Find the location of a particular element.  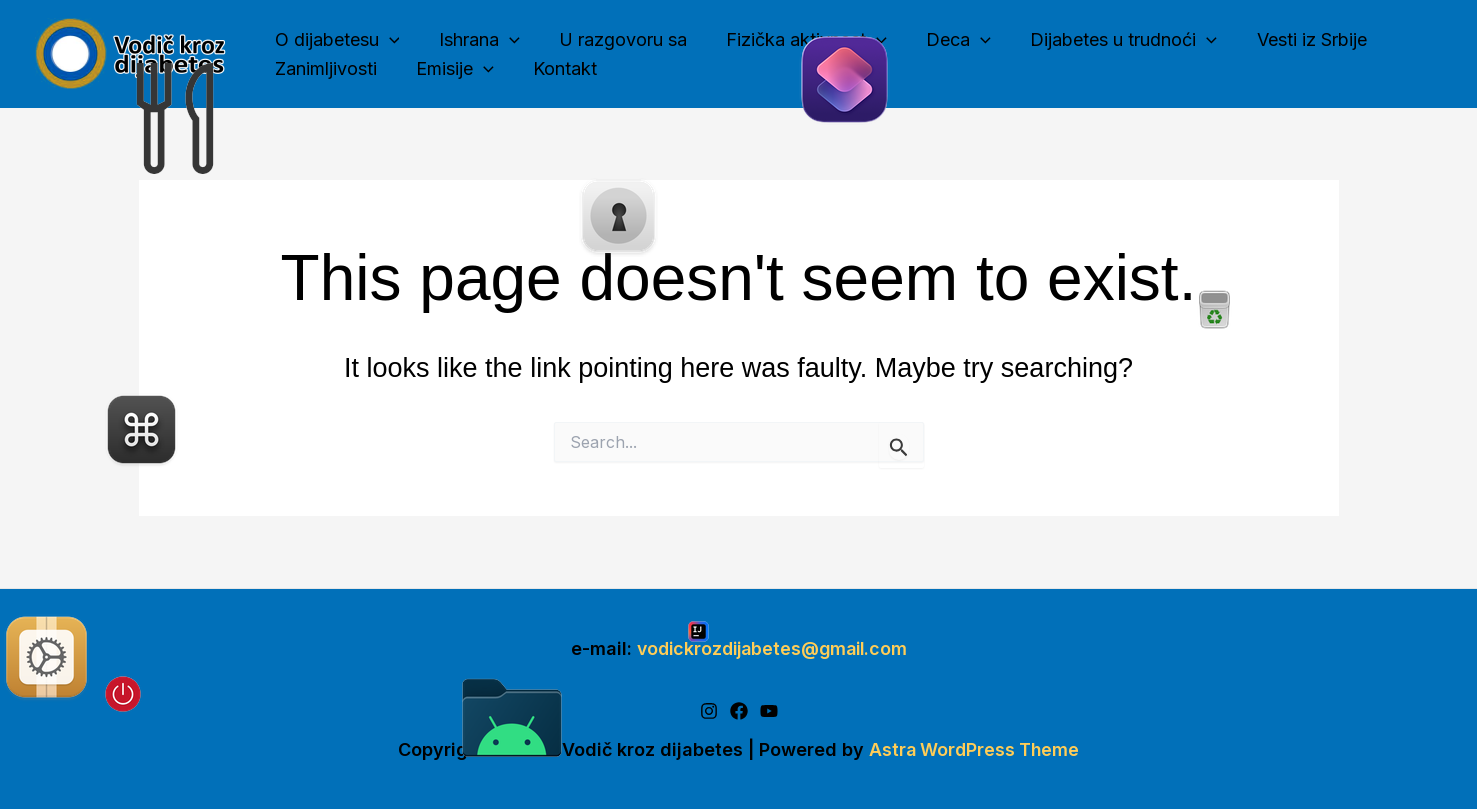

open keyboard settings and preferences is located at coordinates (141, 429).